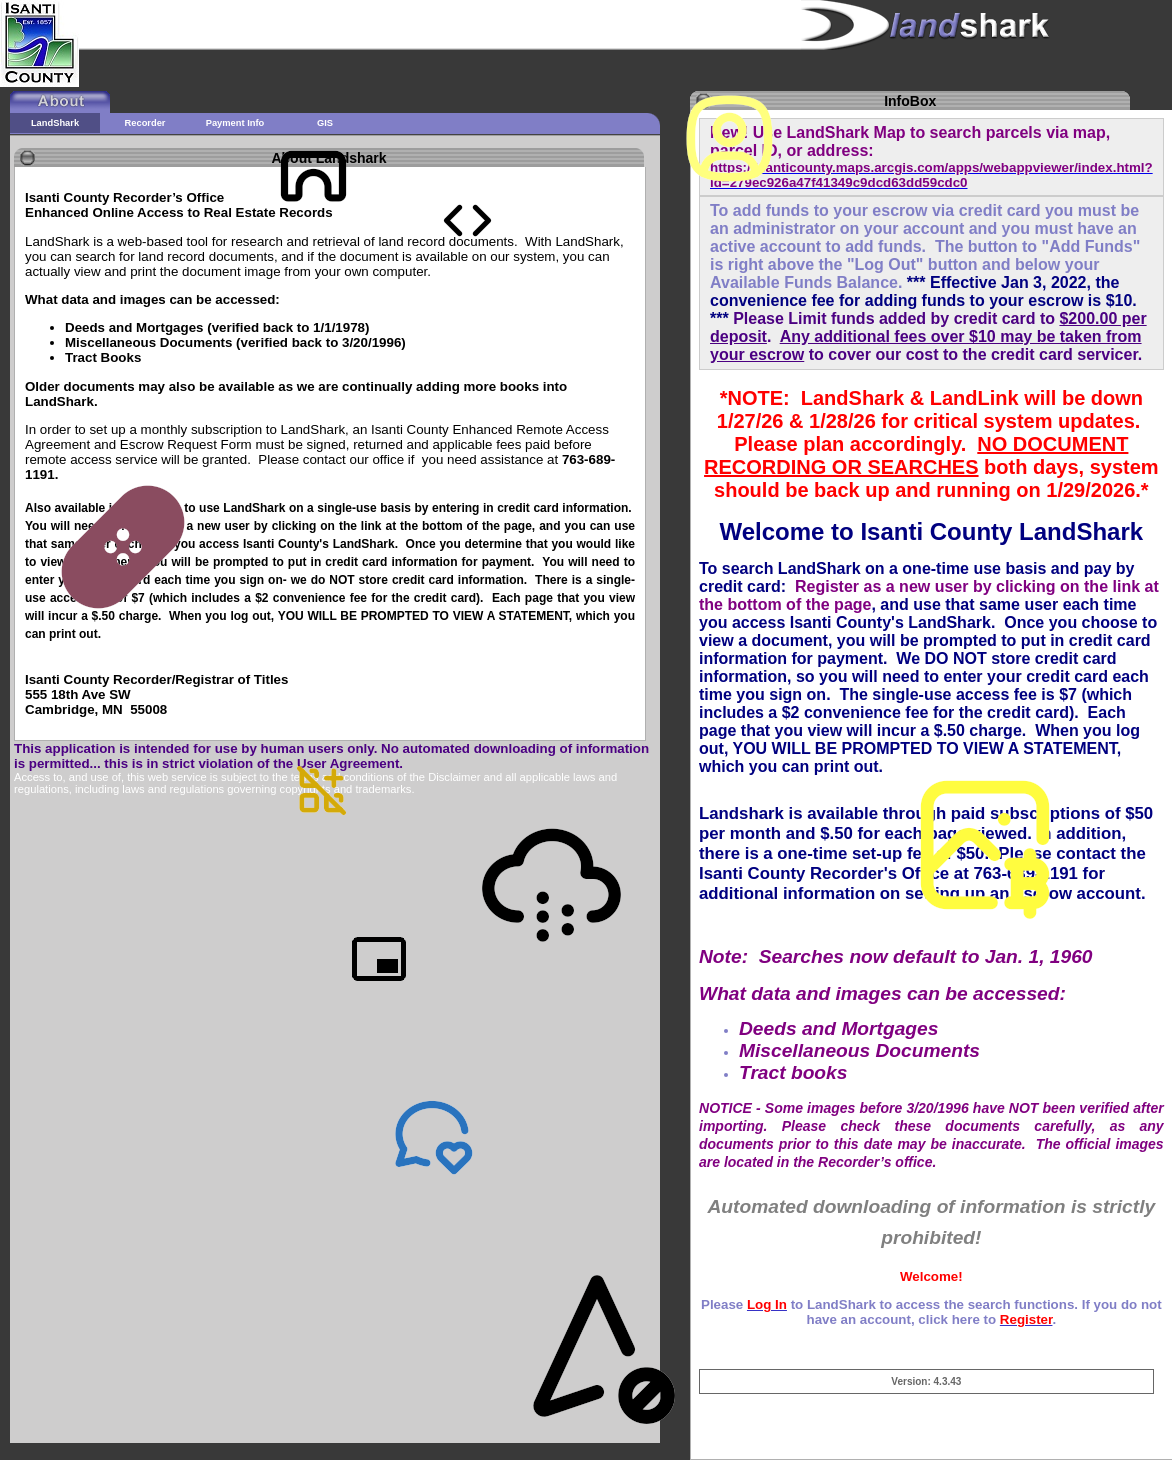 The height and width of the screenshot is (1460, 1172). Describe the element at coordinates (379, 959) in the screenshot. I see `add branding or watermark to content` at that location.